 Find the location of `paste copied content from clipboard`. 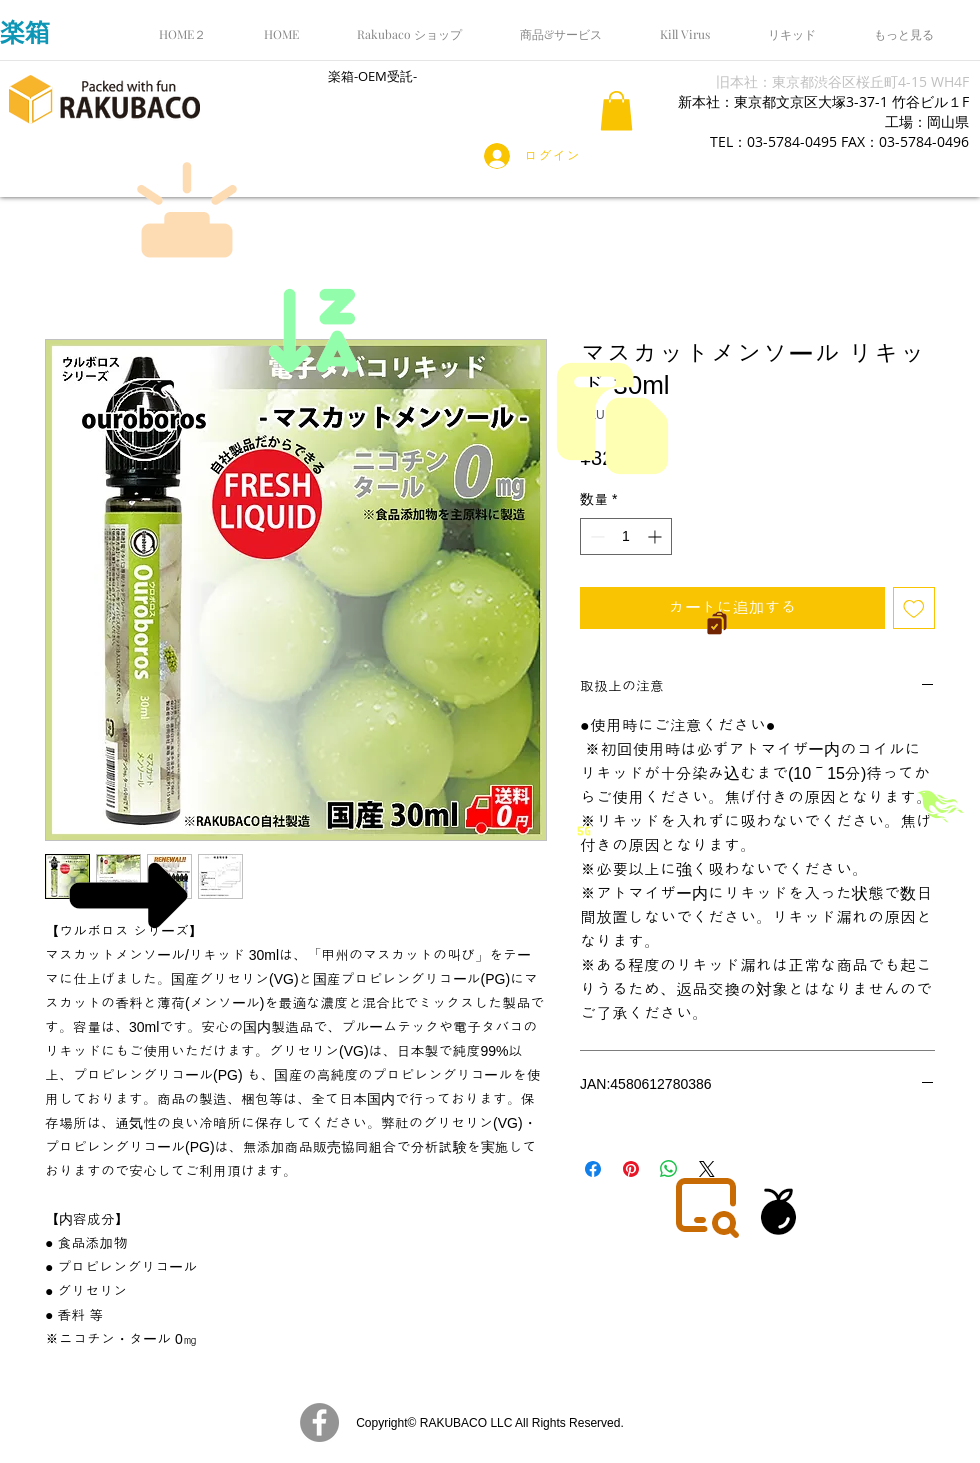

paste copied content from clipboard is located at coordinates (612, 418).